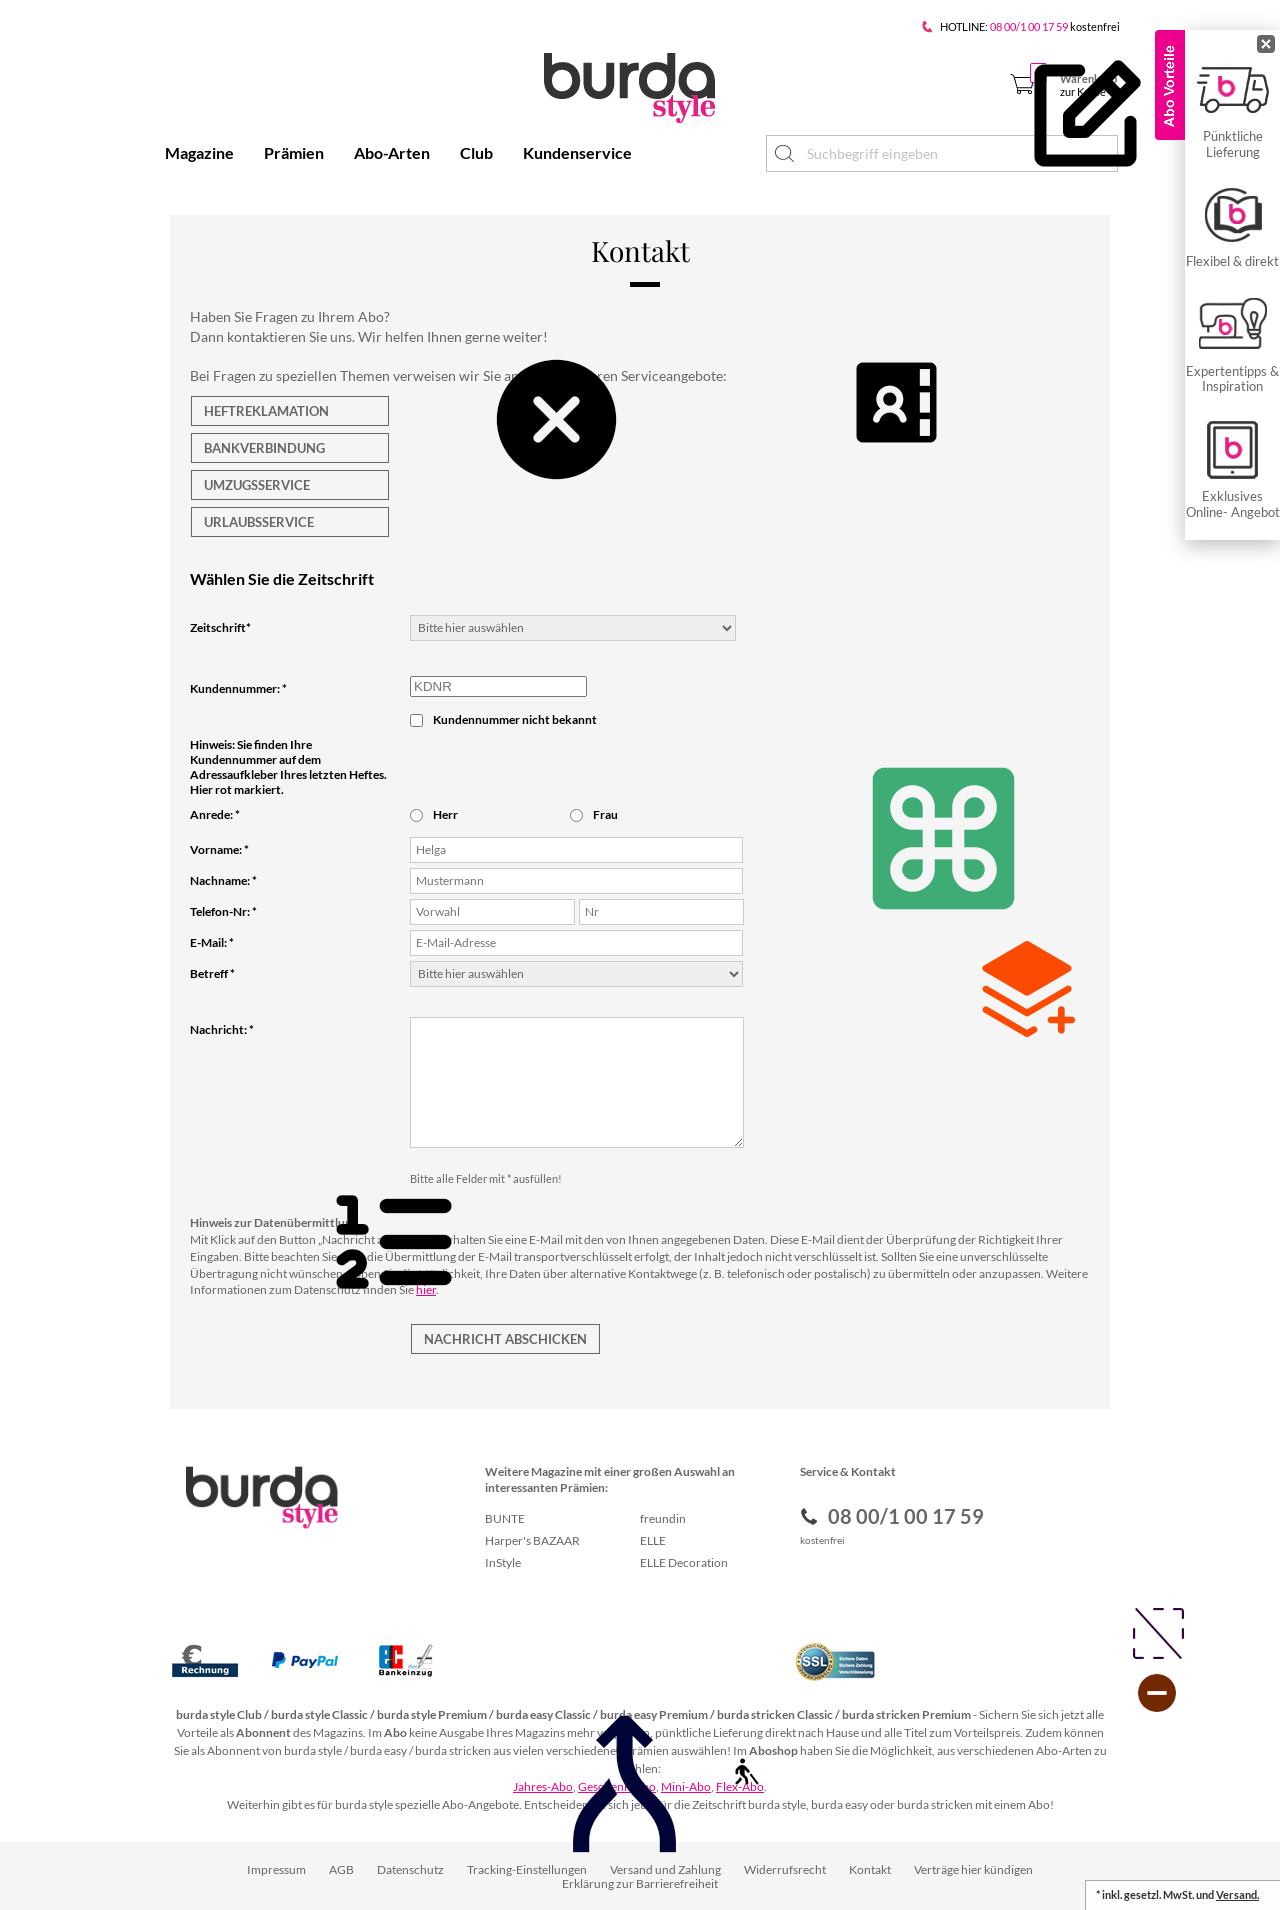 This screenshot has height=1910, width=1280. What do you see at coordinates (624, 1778) in the screenshot?
I see `merge branches or files together` at bounding box center [624, 1778].